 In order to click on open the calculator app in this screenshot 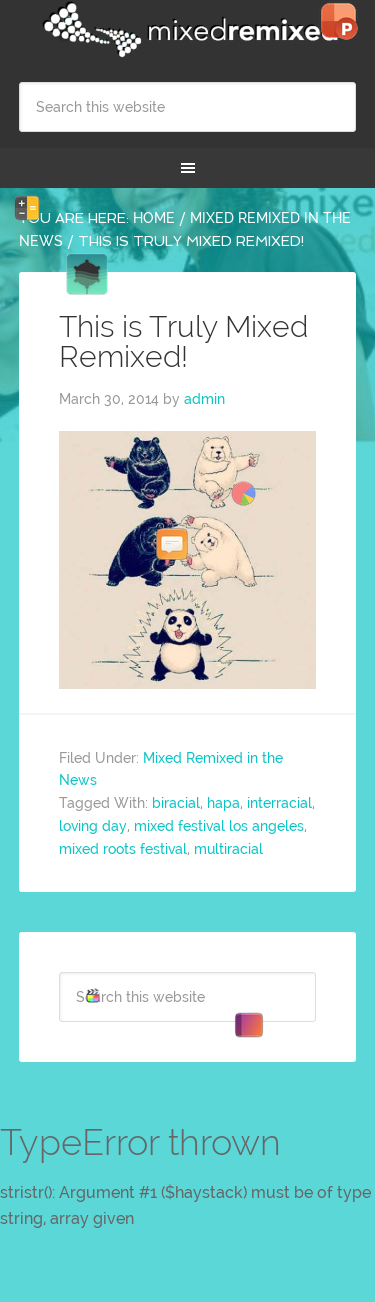, I will do `click(27, 208)`.